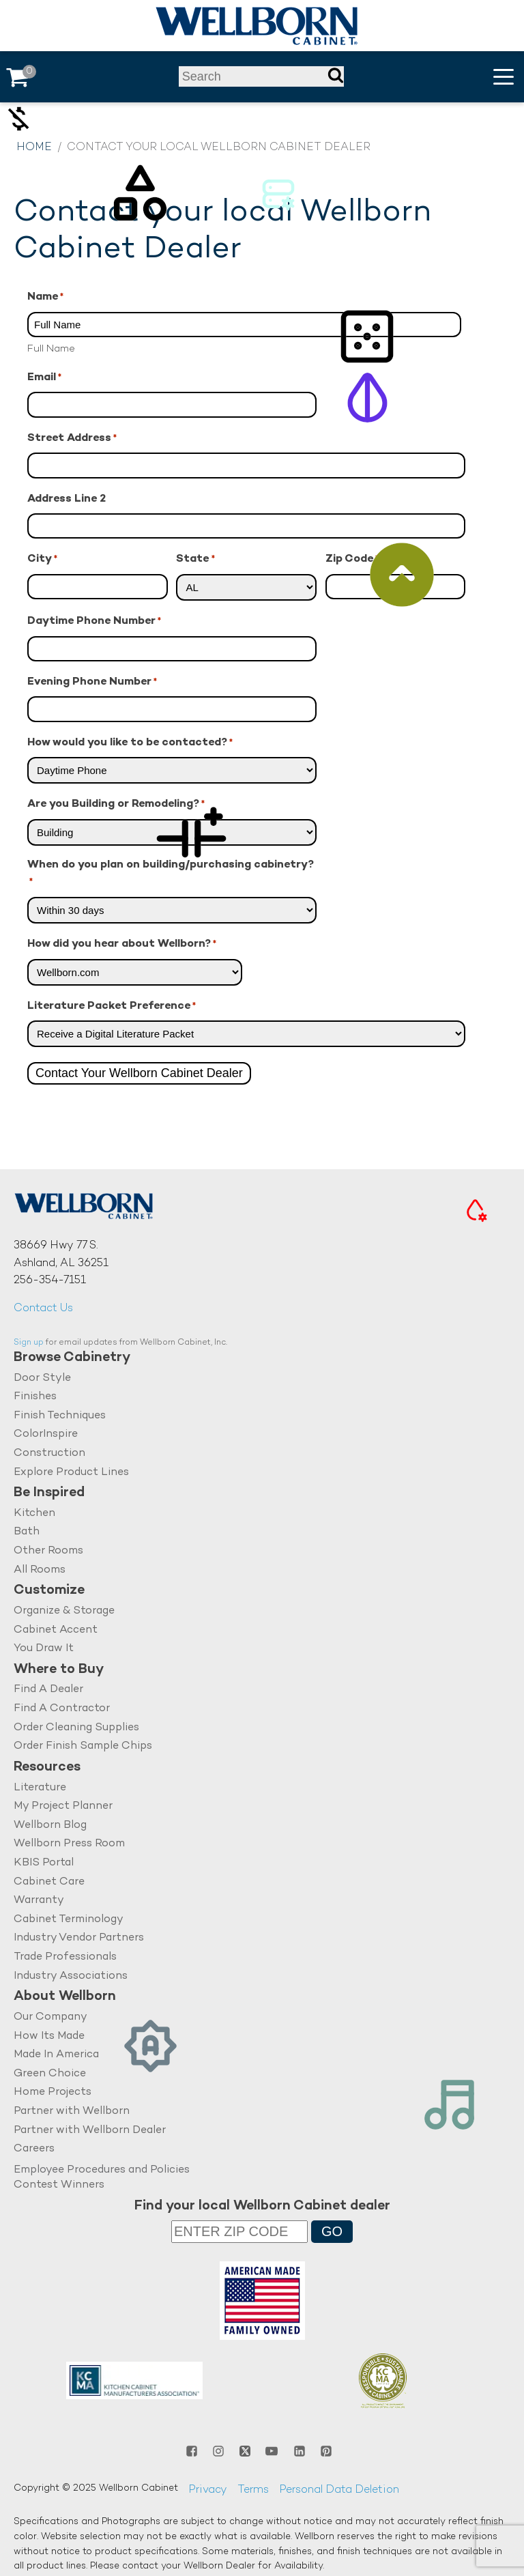  What do you see at coordinates (191, 838) in the screenshot?
I see `polarized capacitor symbol in circuit diagrams` at bounding box center [191, 838].